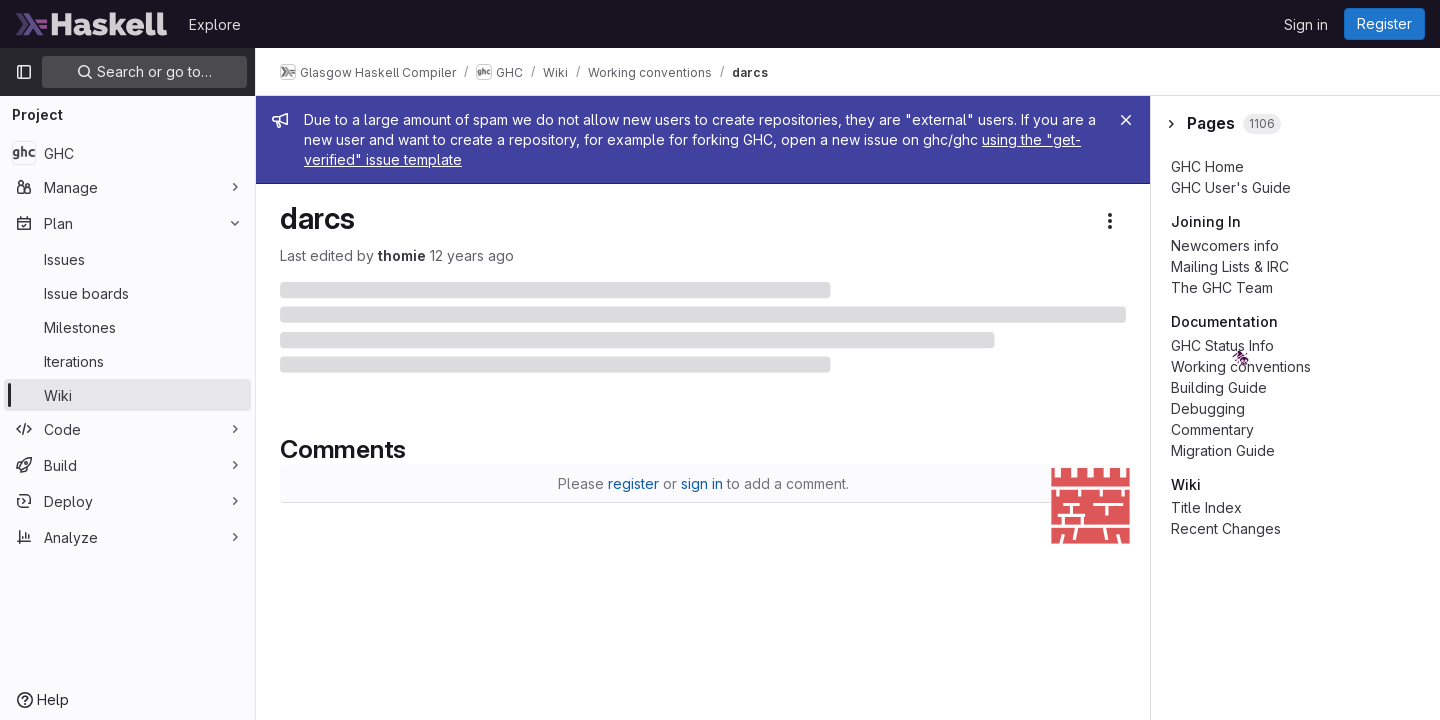  I want to click on indicates a kill or enemy defeated in gameplay, so click(1240, 357).